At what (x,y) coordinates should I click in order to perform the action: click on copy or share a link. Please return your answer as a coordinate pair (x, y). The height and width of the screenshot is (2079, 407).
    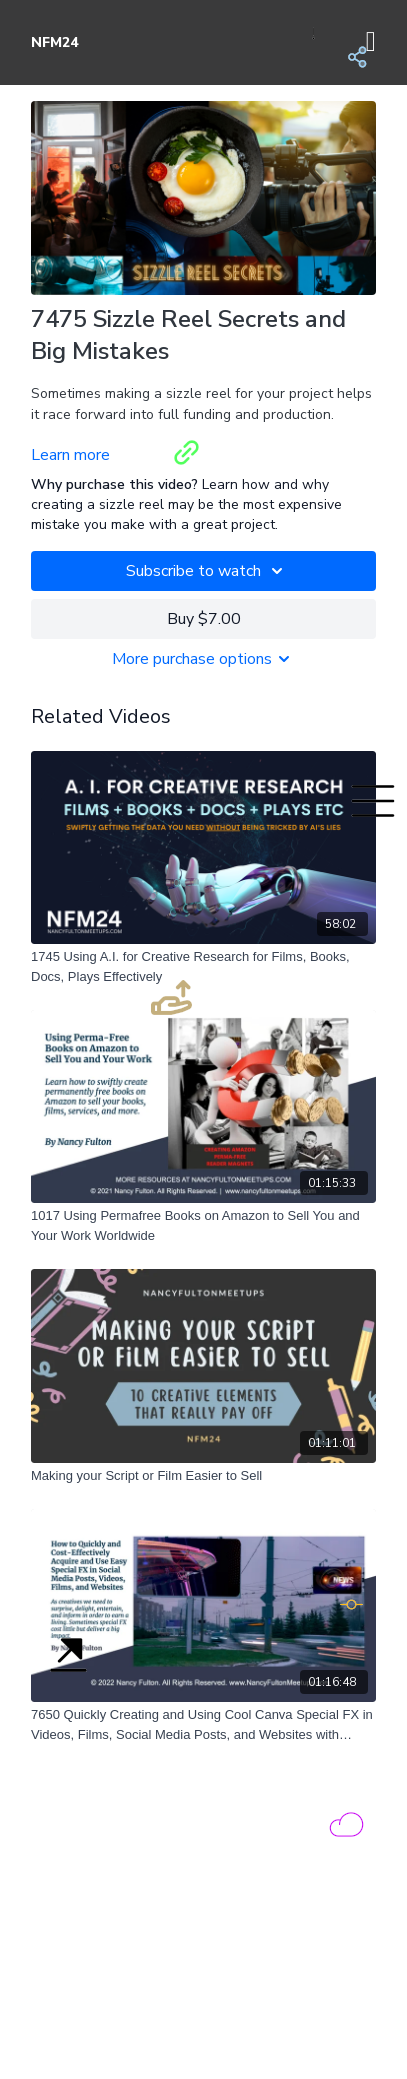
    Looking at the image, I should click on (186, 452).